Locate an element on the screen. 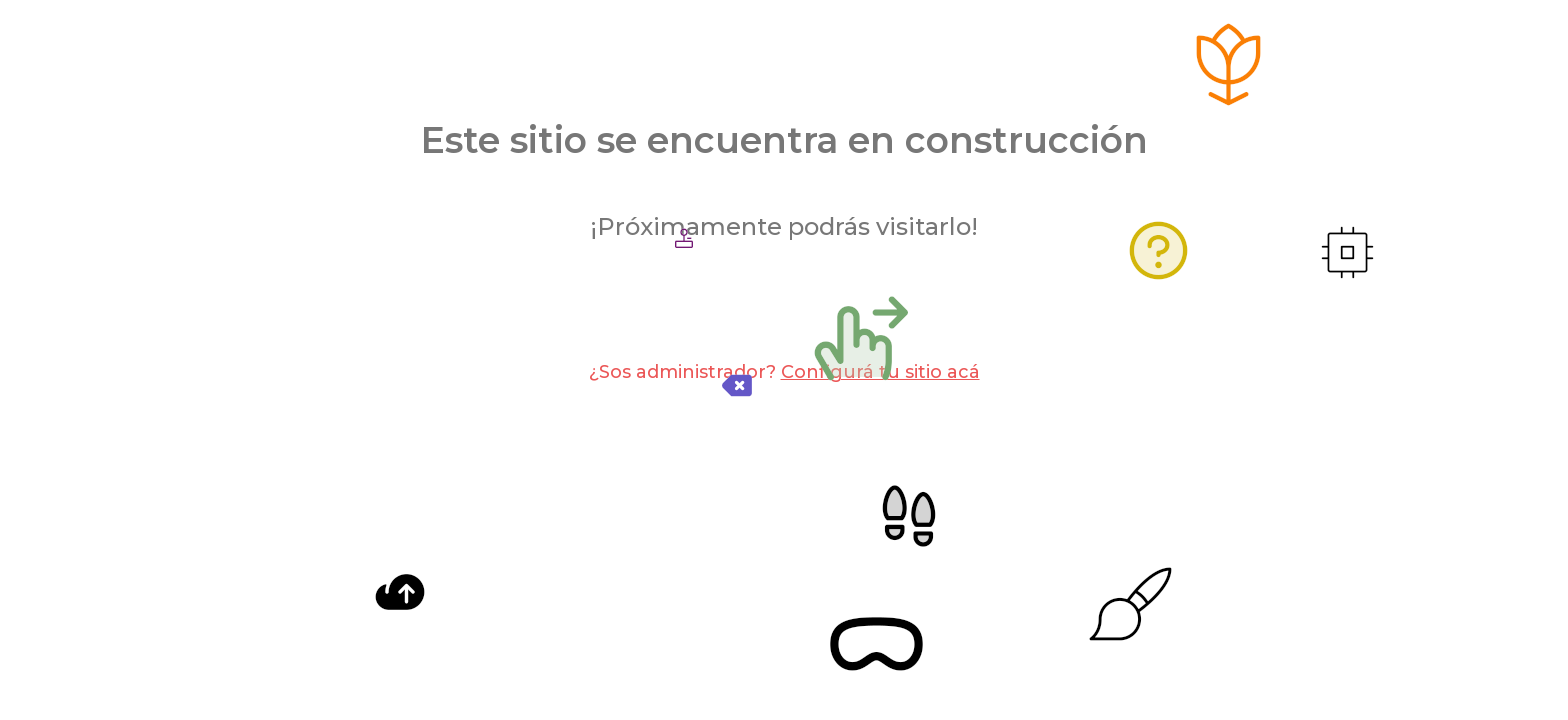 The width and height of the screenshot is (1568, 720). delete the previous character is located at coordinates (736, 385).